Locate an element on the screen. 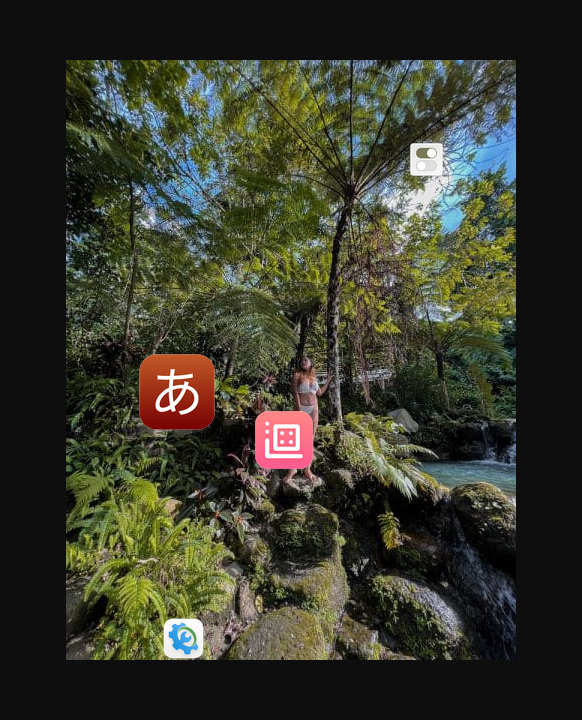 The height and width of the screenshot is (720, 582). open system settings or preferences is located at coordinates (426, 159).